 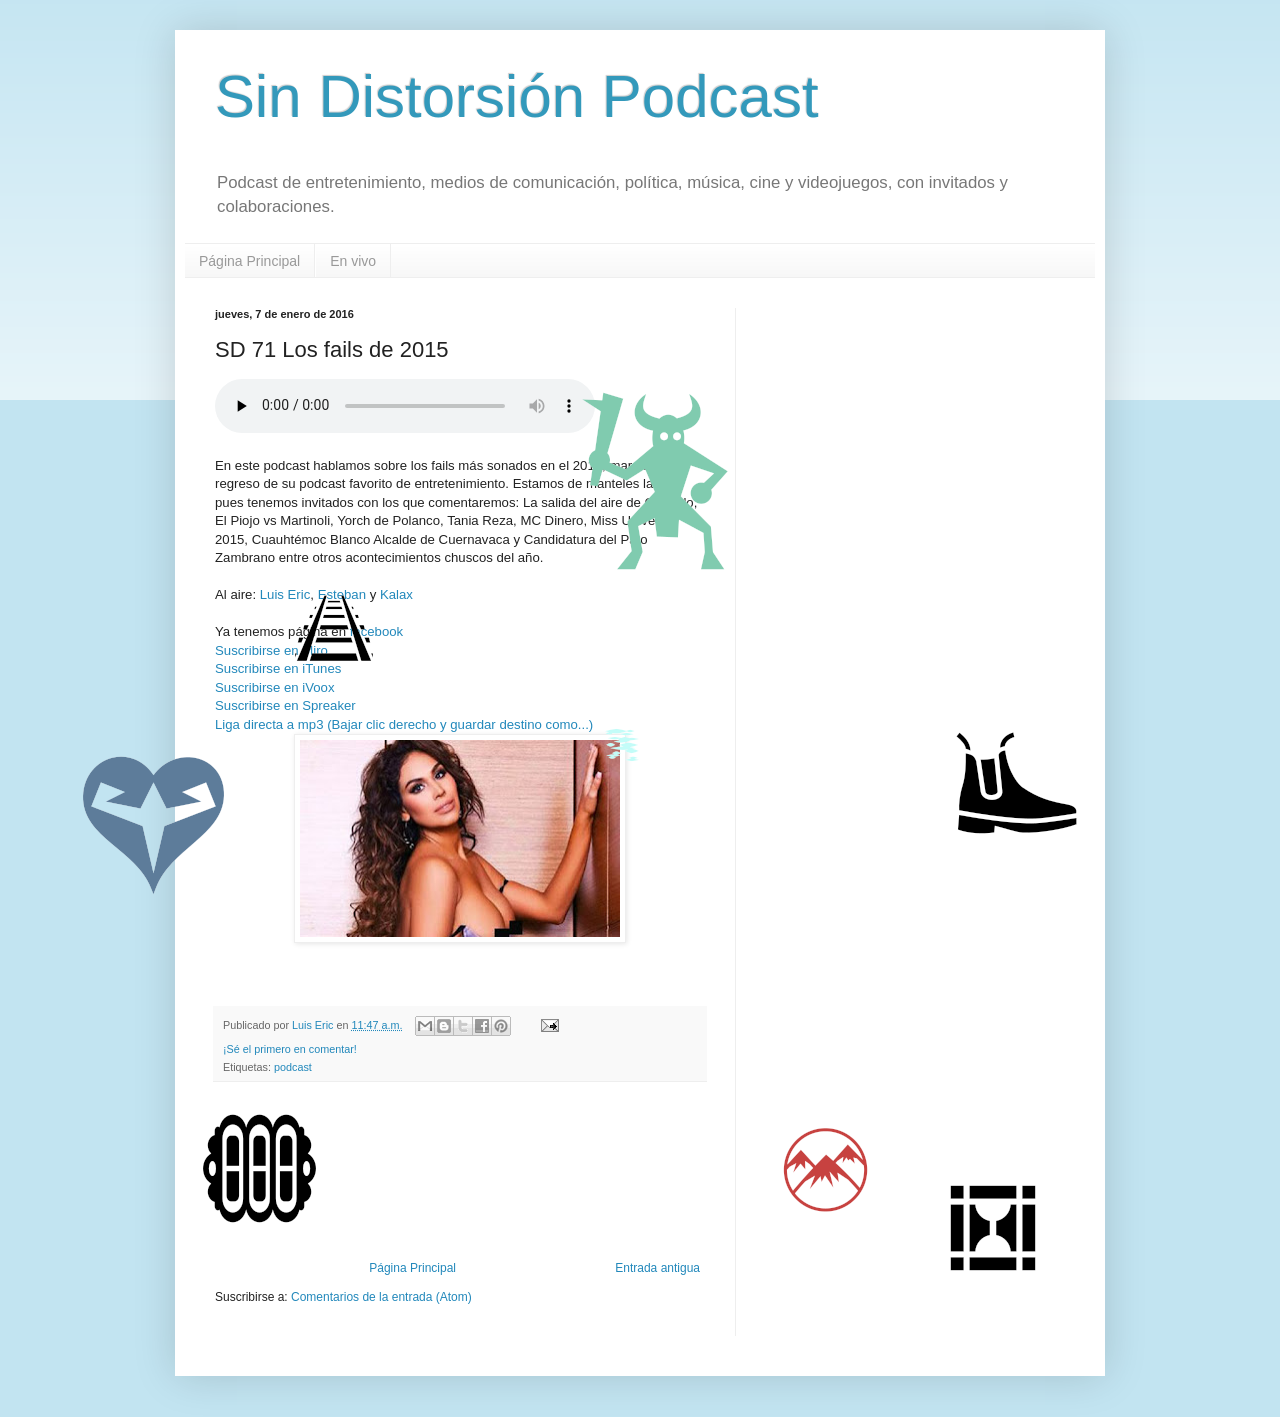 I want to click on browse footwear or boot options, so click(x=1015, y=776).